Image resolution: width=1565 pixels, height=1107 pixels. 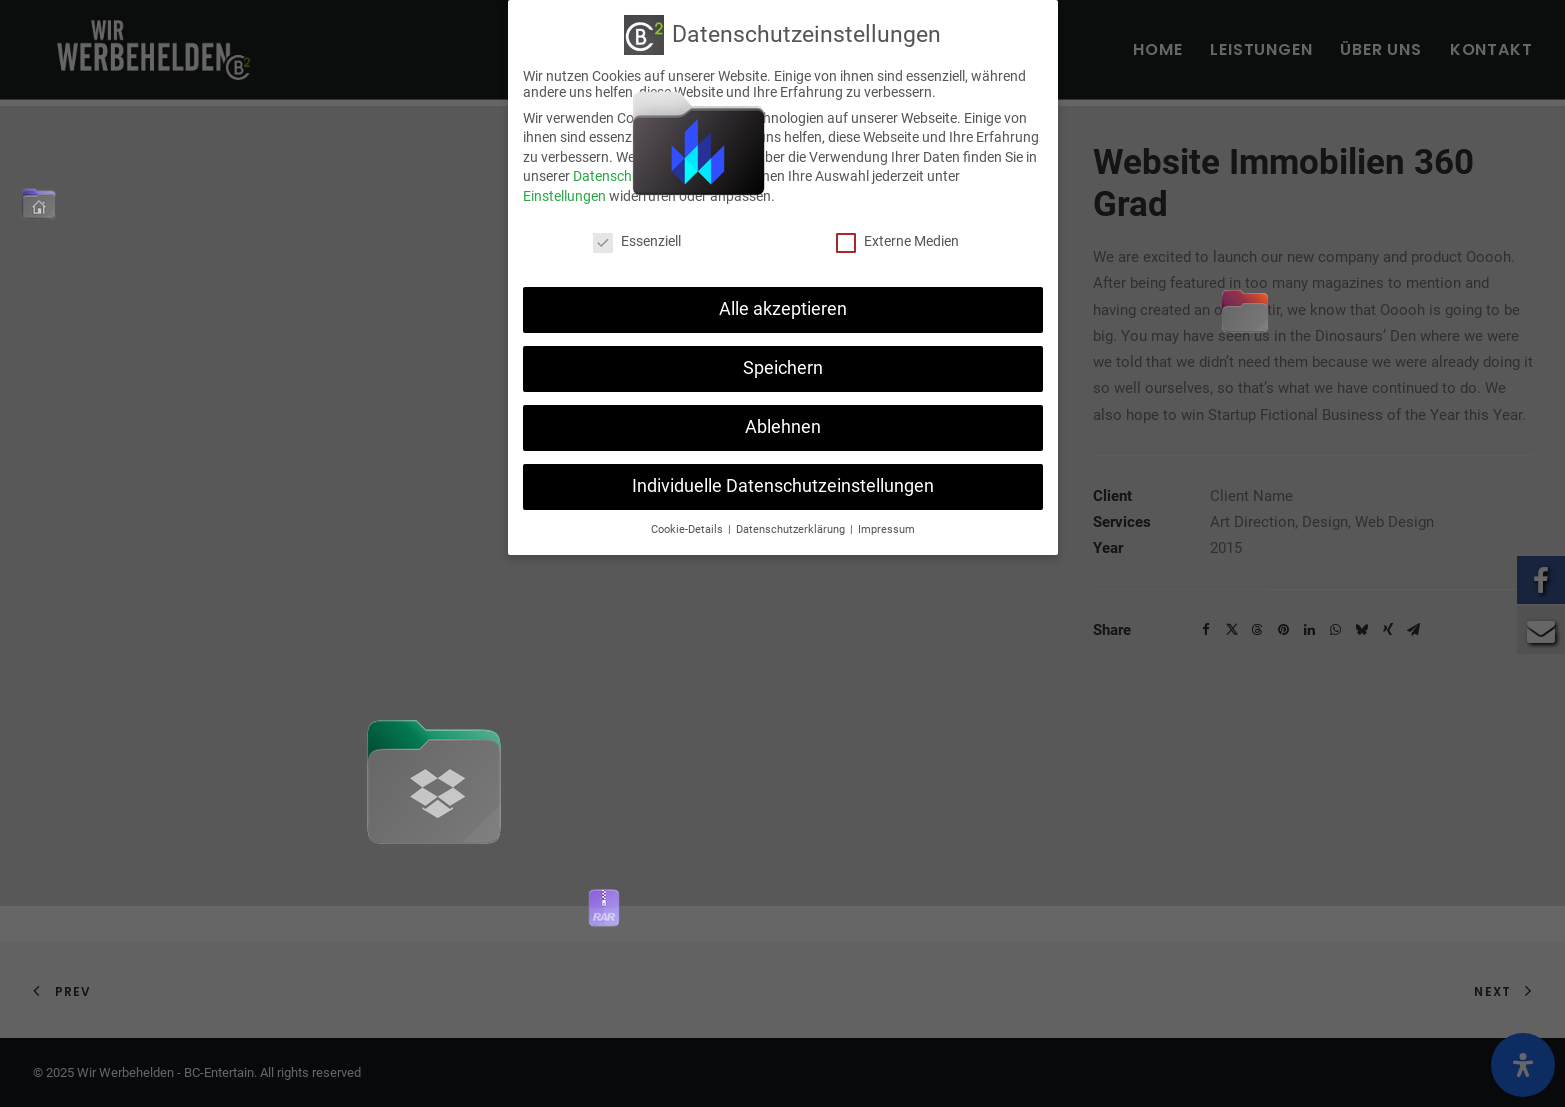 What do you see at coordinates (1245, 311) in the screenshot?
I see `view contents of an open folder` at bounding box center [1245, 311].